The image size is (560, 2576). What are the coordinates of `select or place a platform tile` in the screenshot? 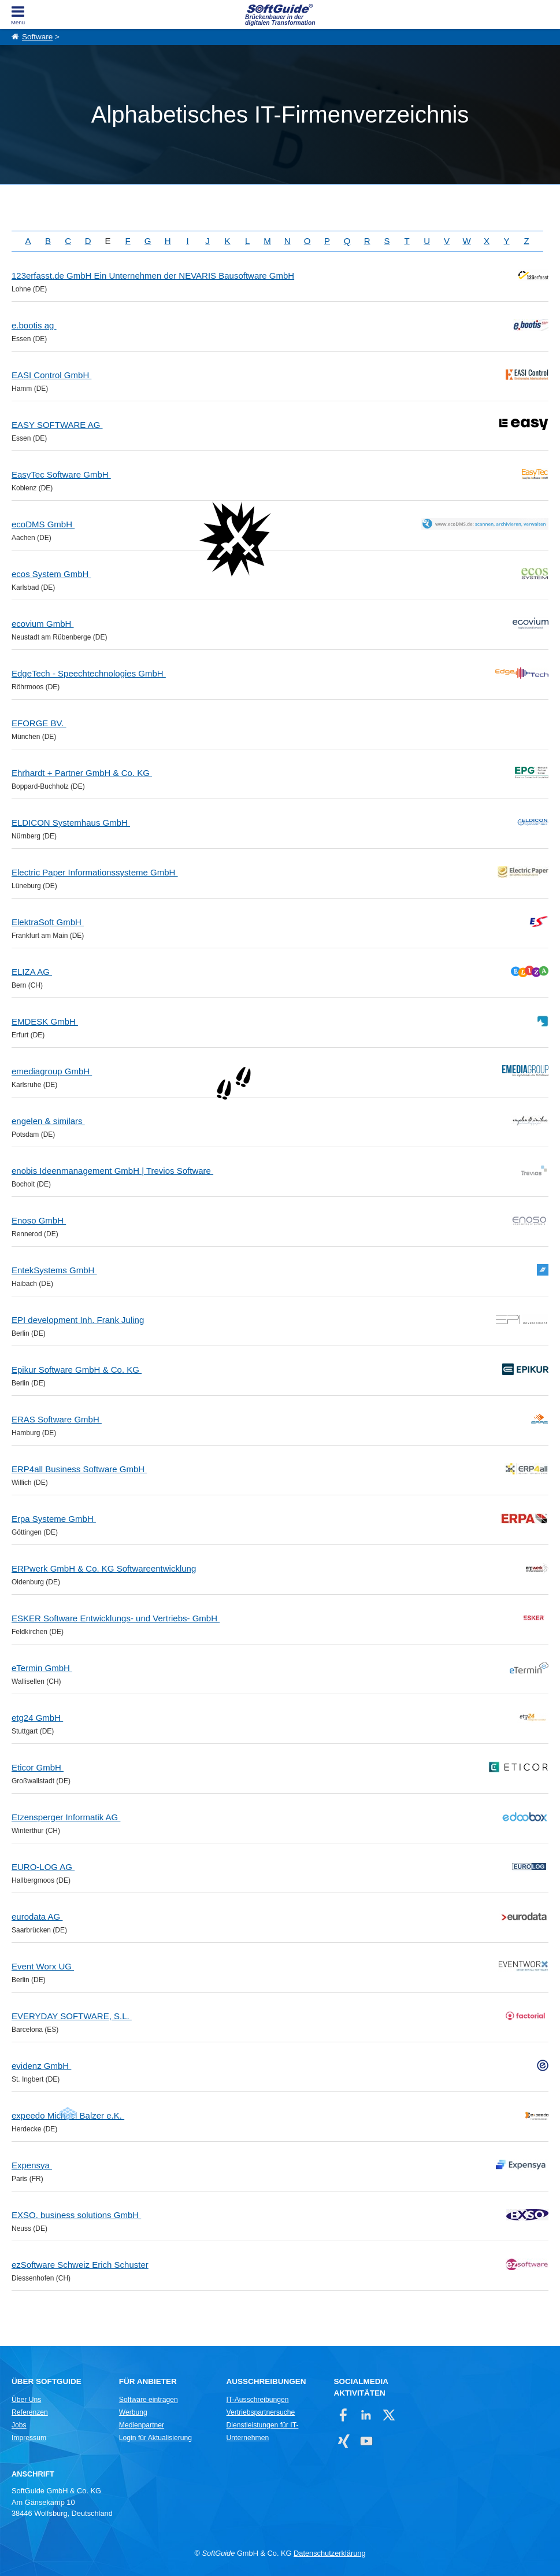 It's located at (68, 2113).